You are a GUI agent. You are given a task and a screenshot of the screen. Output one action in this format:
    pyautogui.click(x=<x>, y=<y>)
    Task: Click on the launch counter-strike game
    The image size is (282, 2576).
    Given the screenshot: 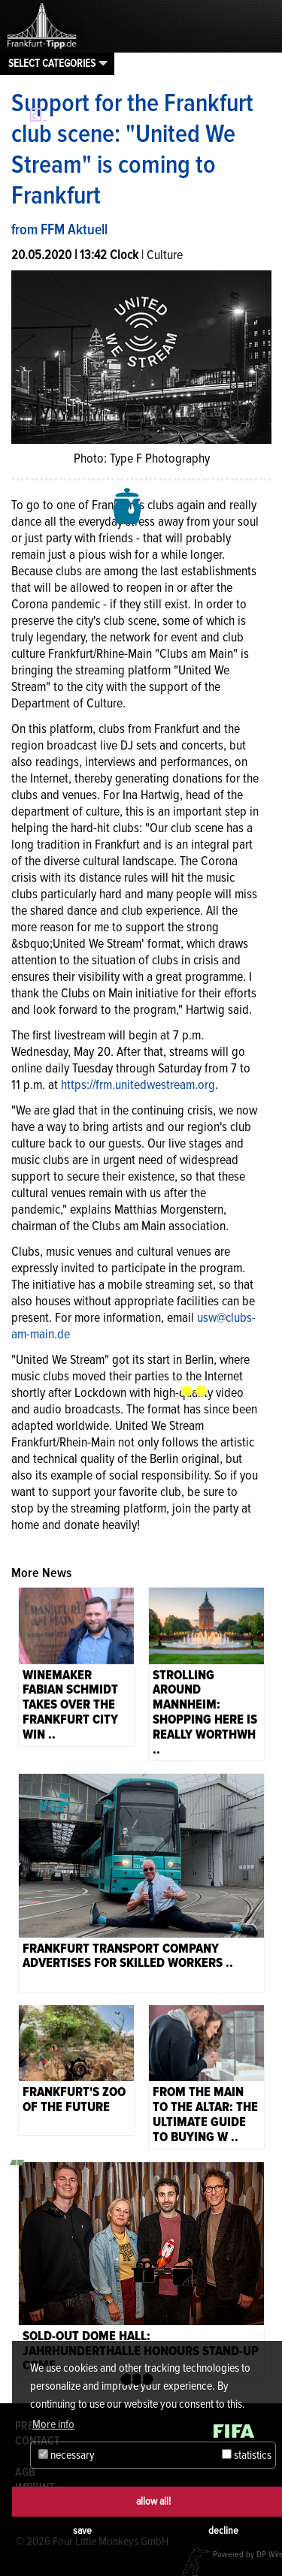 What is the action you would take?
    pyautogui.click(x=196, y=2562)
    